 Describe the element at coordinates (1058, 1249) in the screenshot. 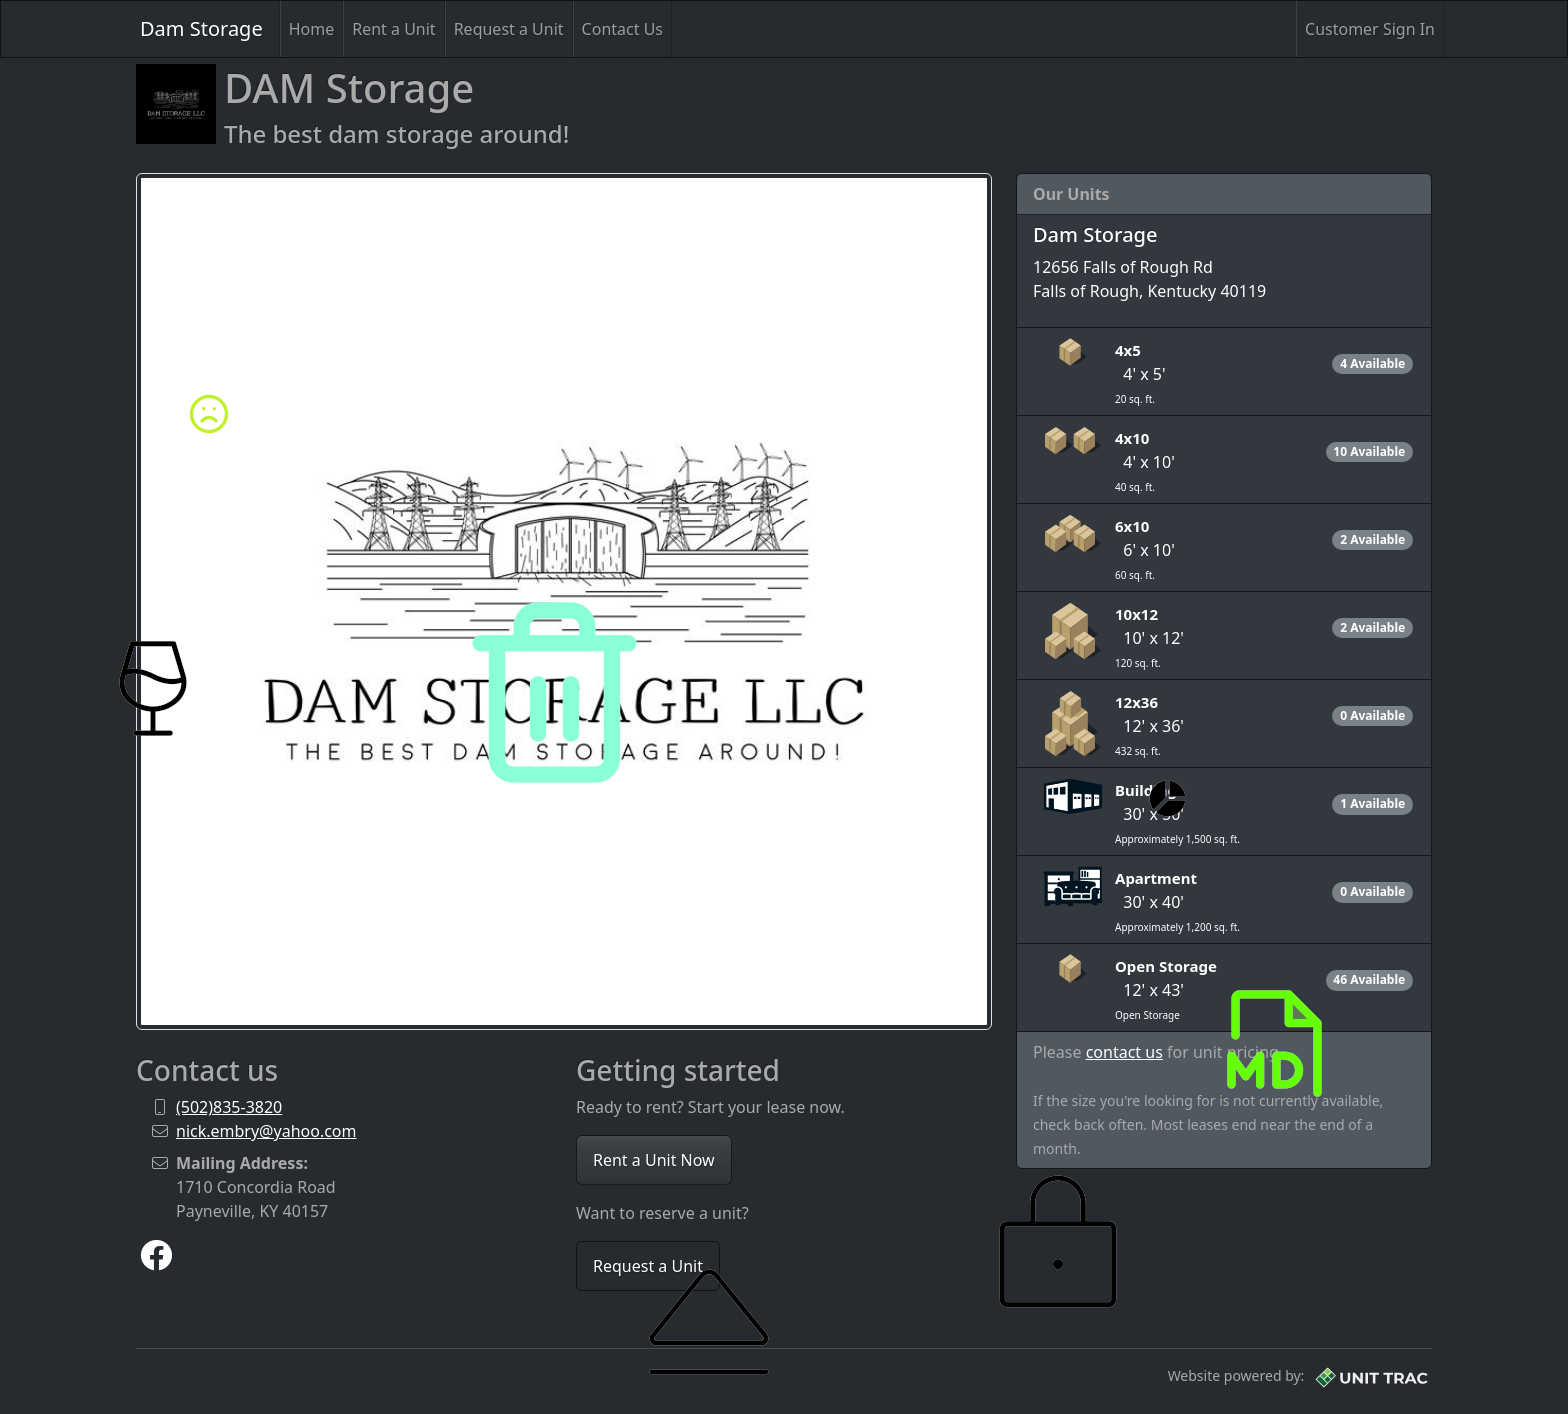

I see `lock or secure this item` at that location.